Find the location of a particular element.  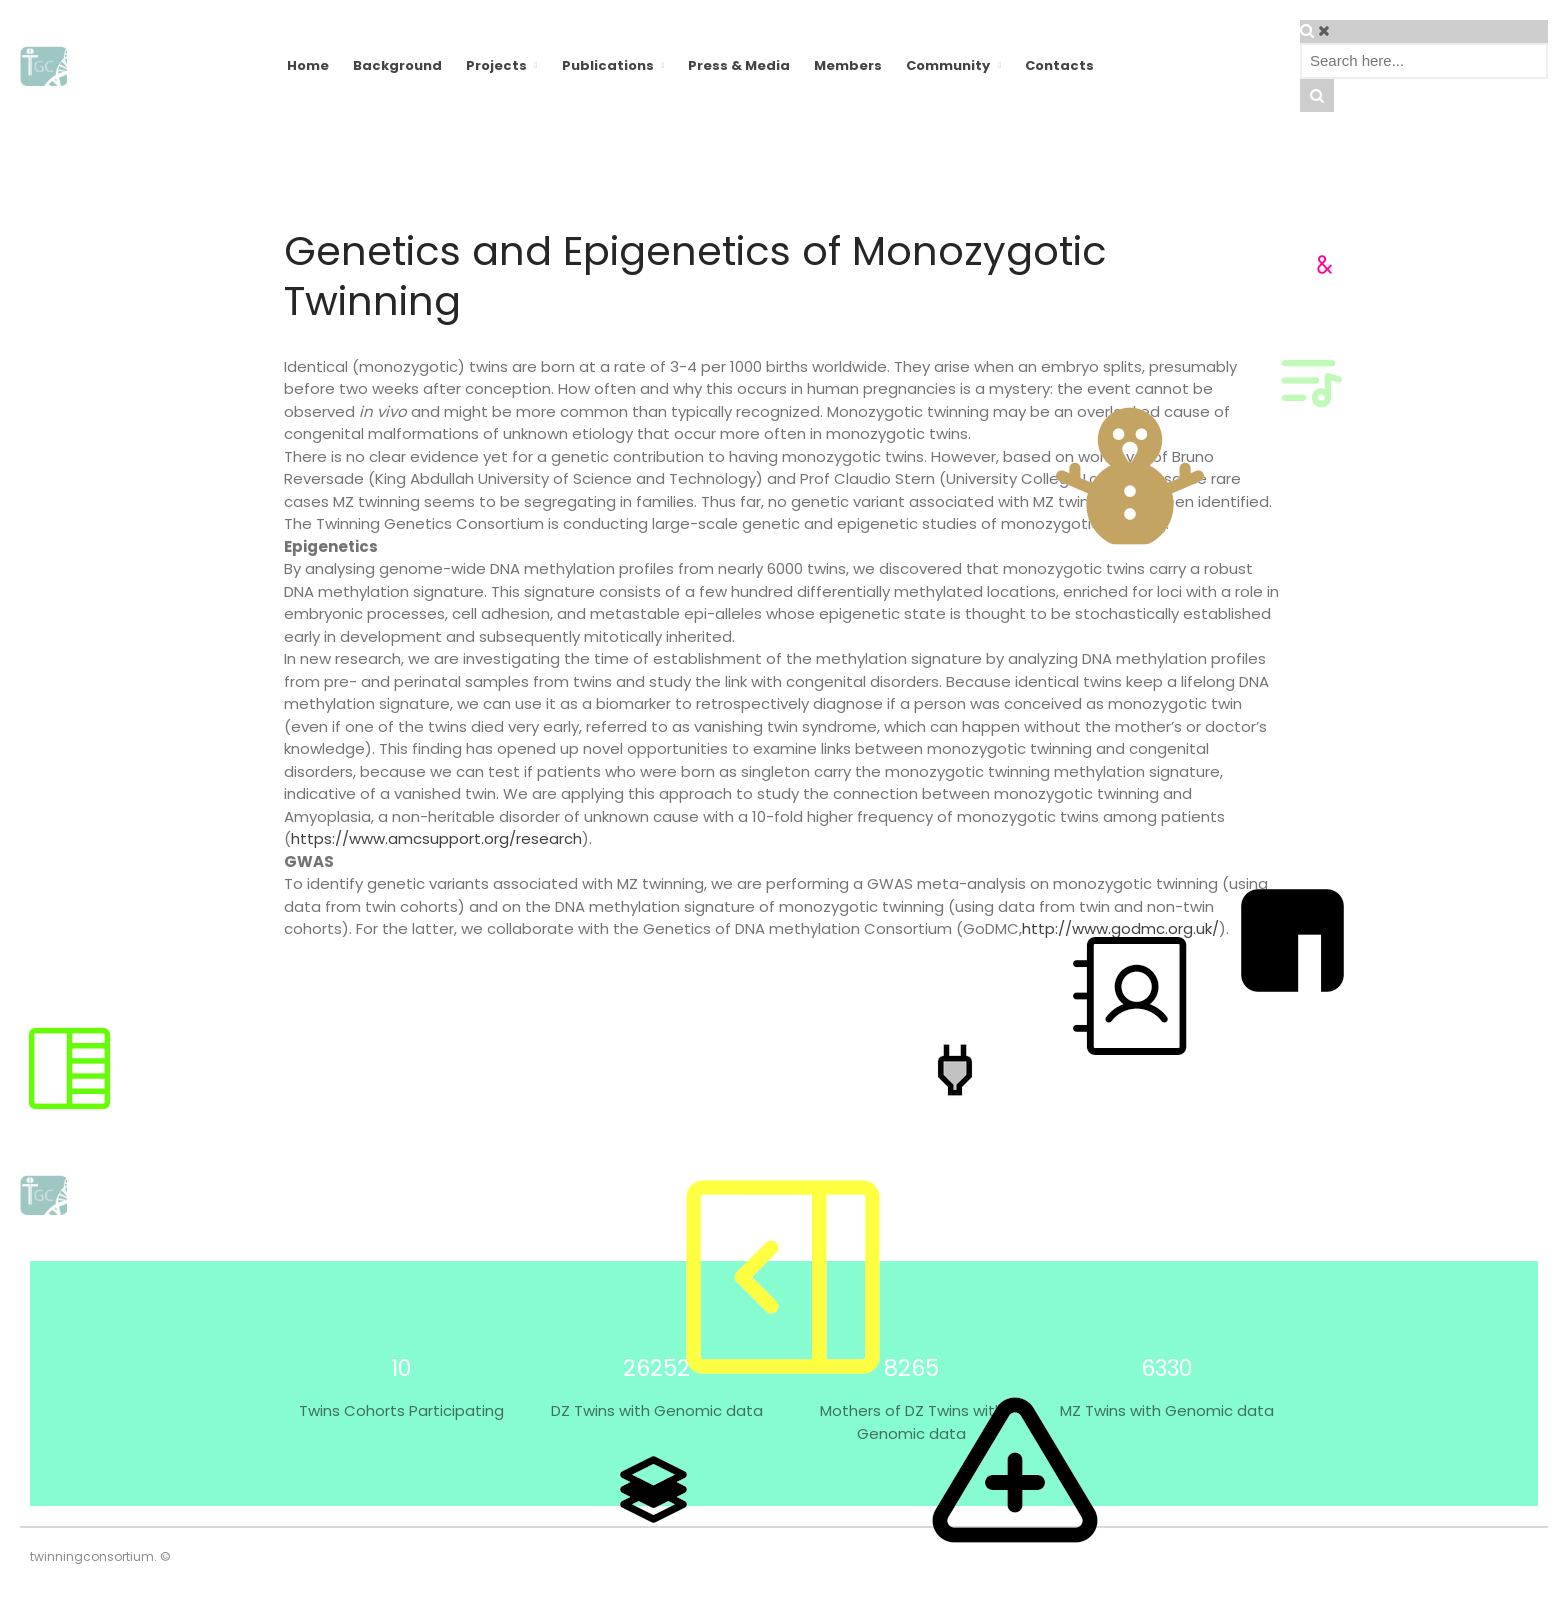

insert ampersand symbol or special character is located at coordinates (1323, 264).